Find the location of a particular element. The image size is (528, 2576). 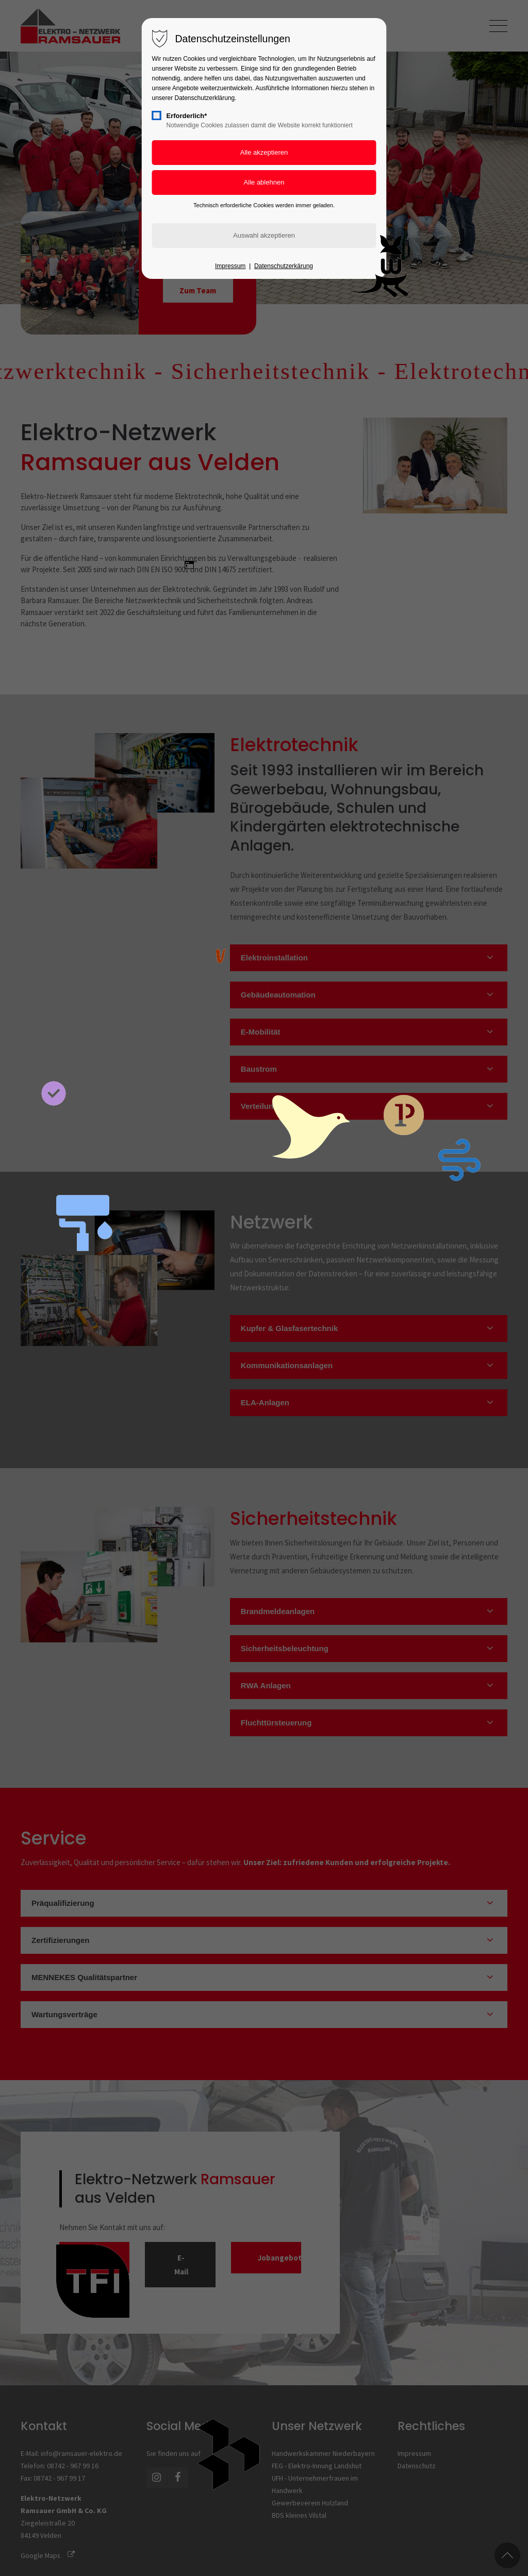

open terminal or command line interface is located at coordinates (189, 565).